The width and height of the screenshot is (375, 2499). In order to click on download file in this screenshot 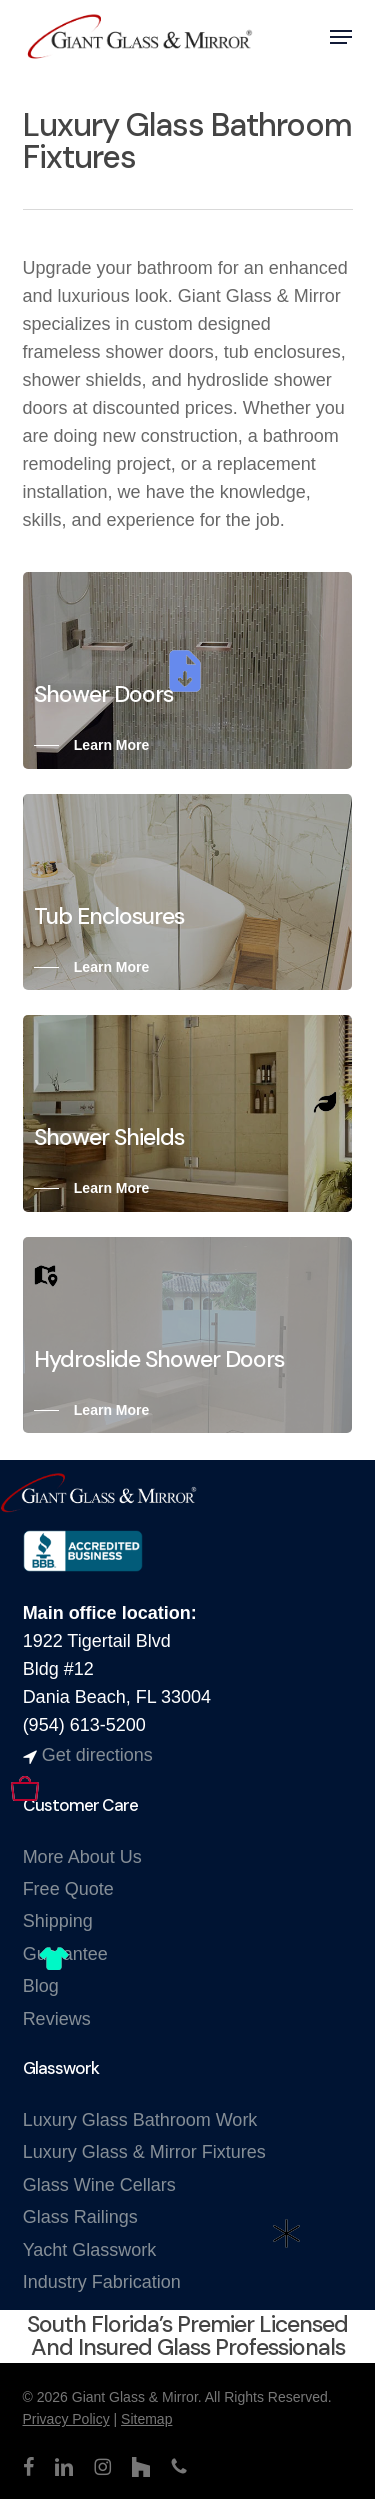, I will do `click(185, 671)`.